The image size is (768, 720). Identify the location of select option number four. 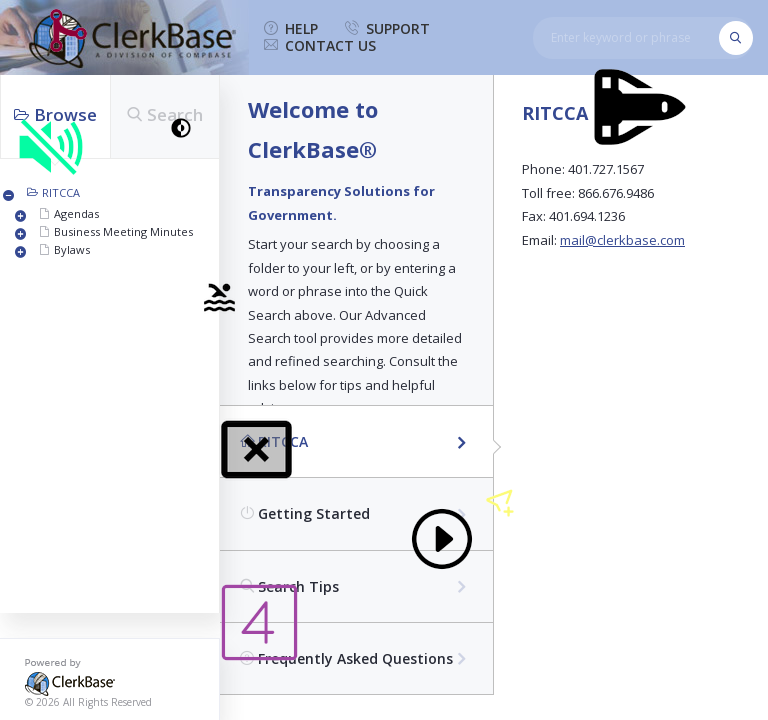
(259, 622).